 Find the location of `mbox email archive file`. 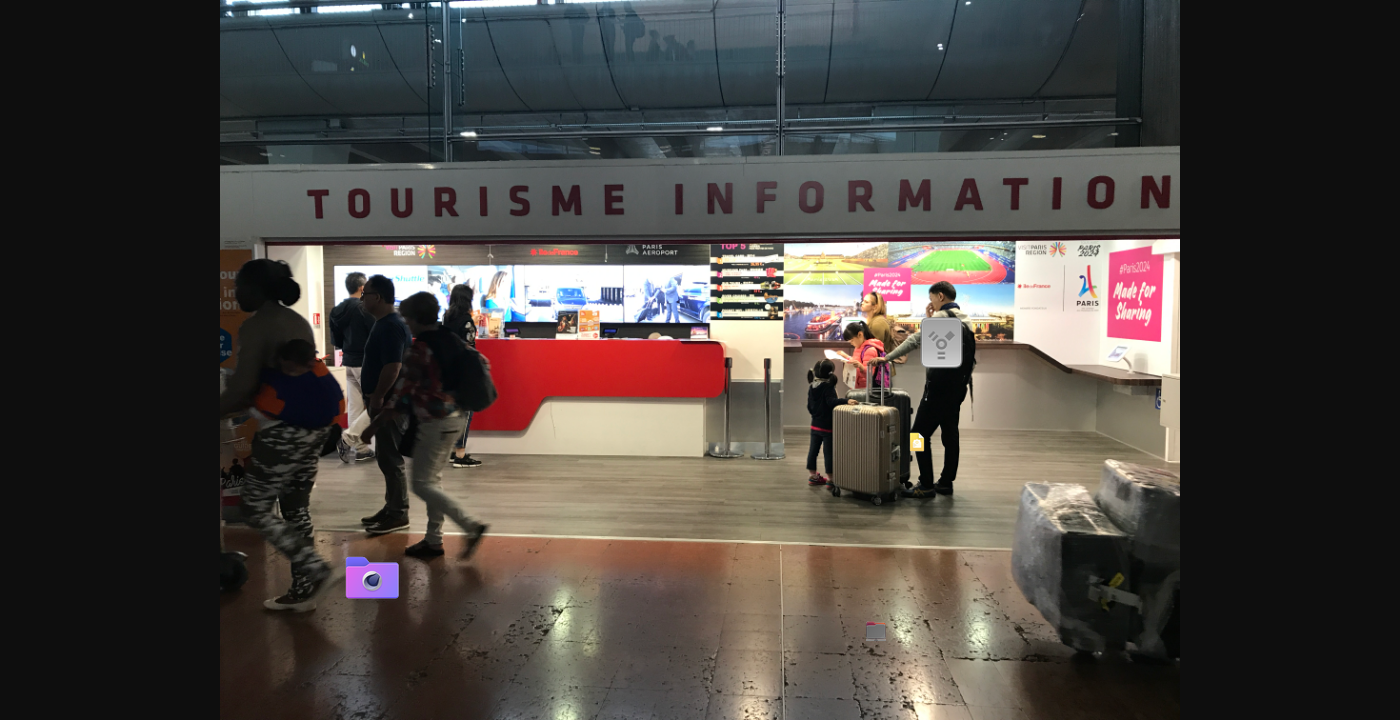

mbox email archive file is located at coordinates (917, 442).